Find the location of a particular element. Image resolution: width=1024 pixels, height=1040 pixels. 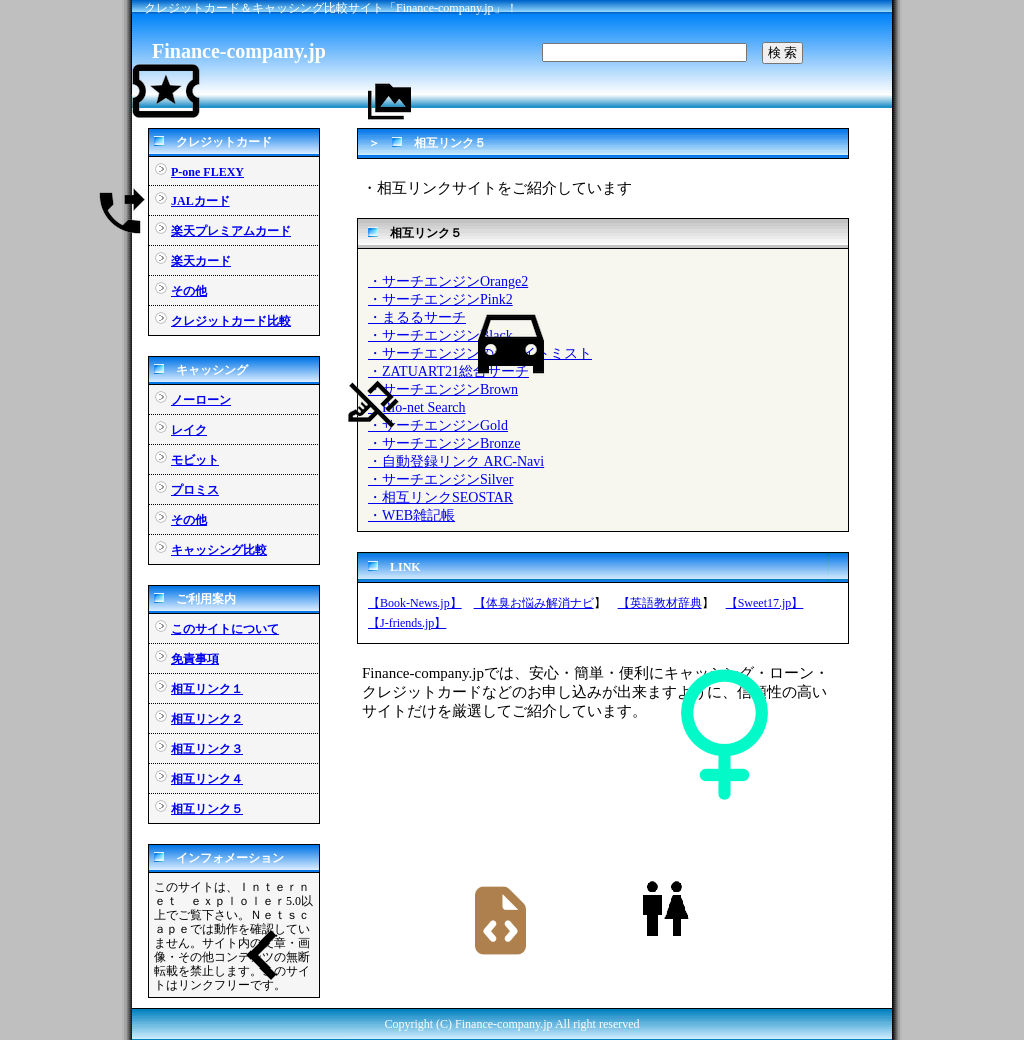

indicates a forwarded call is located at coordinates (120, 213).